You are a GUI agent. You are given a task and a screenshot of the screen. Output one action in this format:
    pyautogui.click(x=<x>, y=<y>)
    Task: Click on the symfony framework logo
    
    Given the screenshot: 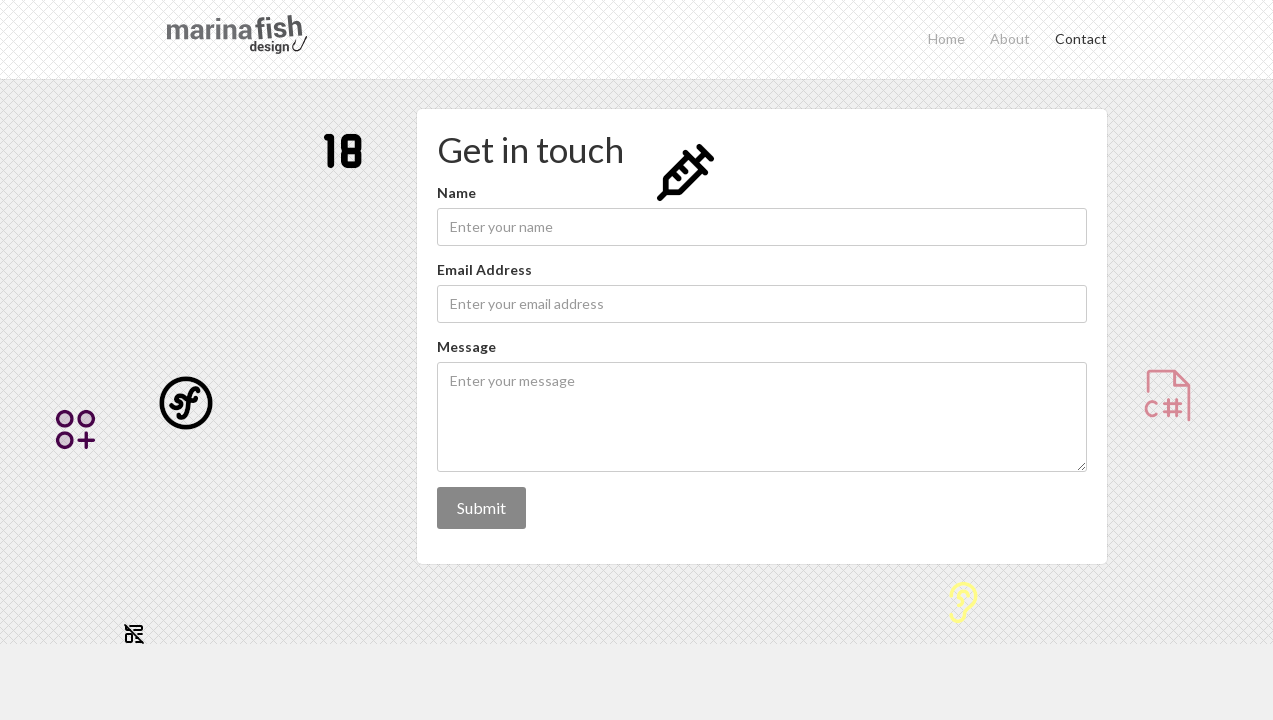 What is the action you would take?
    pyautogui.click(x=186, y=403)
    